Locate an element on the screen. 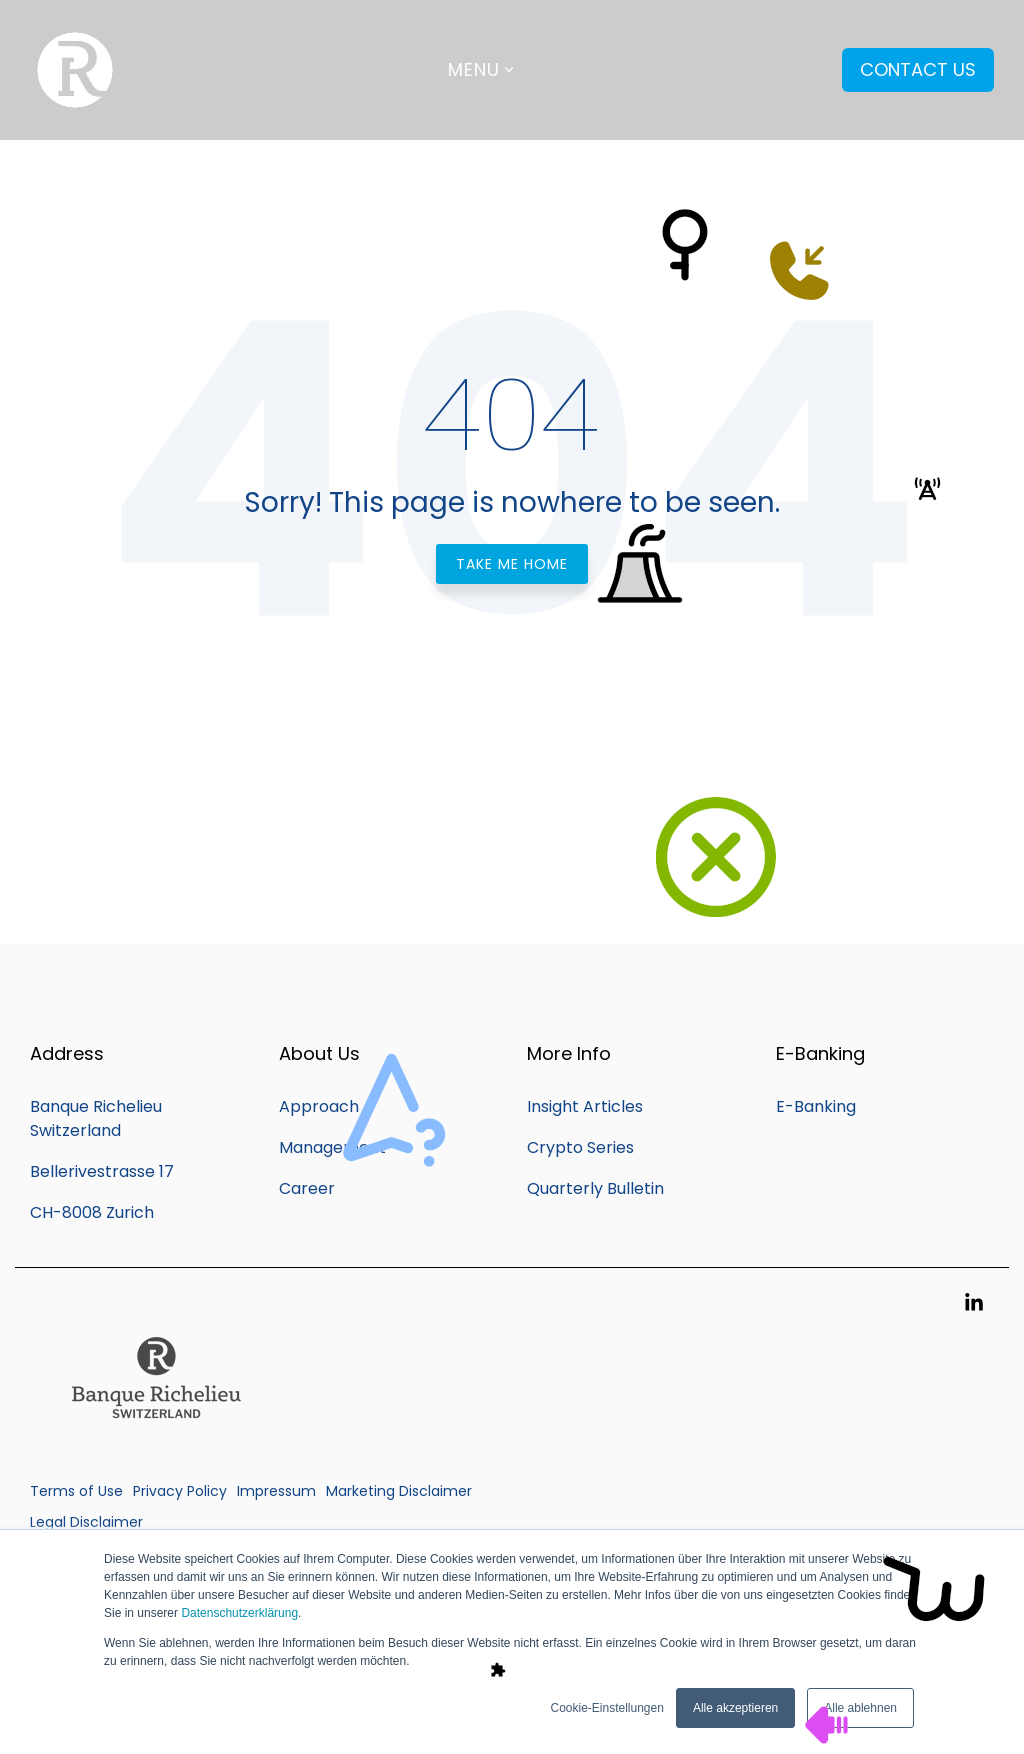 Image resolution: width=1024 pixels, height=1754 pixels. manage browser extensions is located at coordinates (498, 1670).